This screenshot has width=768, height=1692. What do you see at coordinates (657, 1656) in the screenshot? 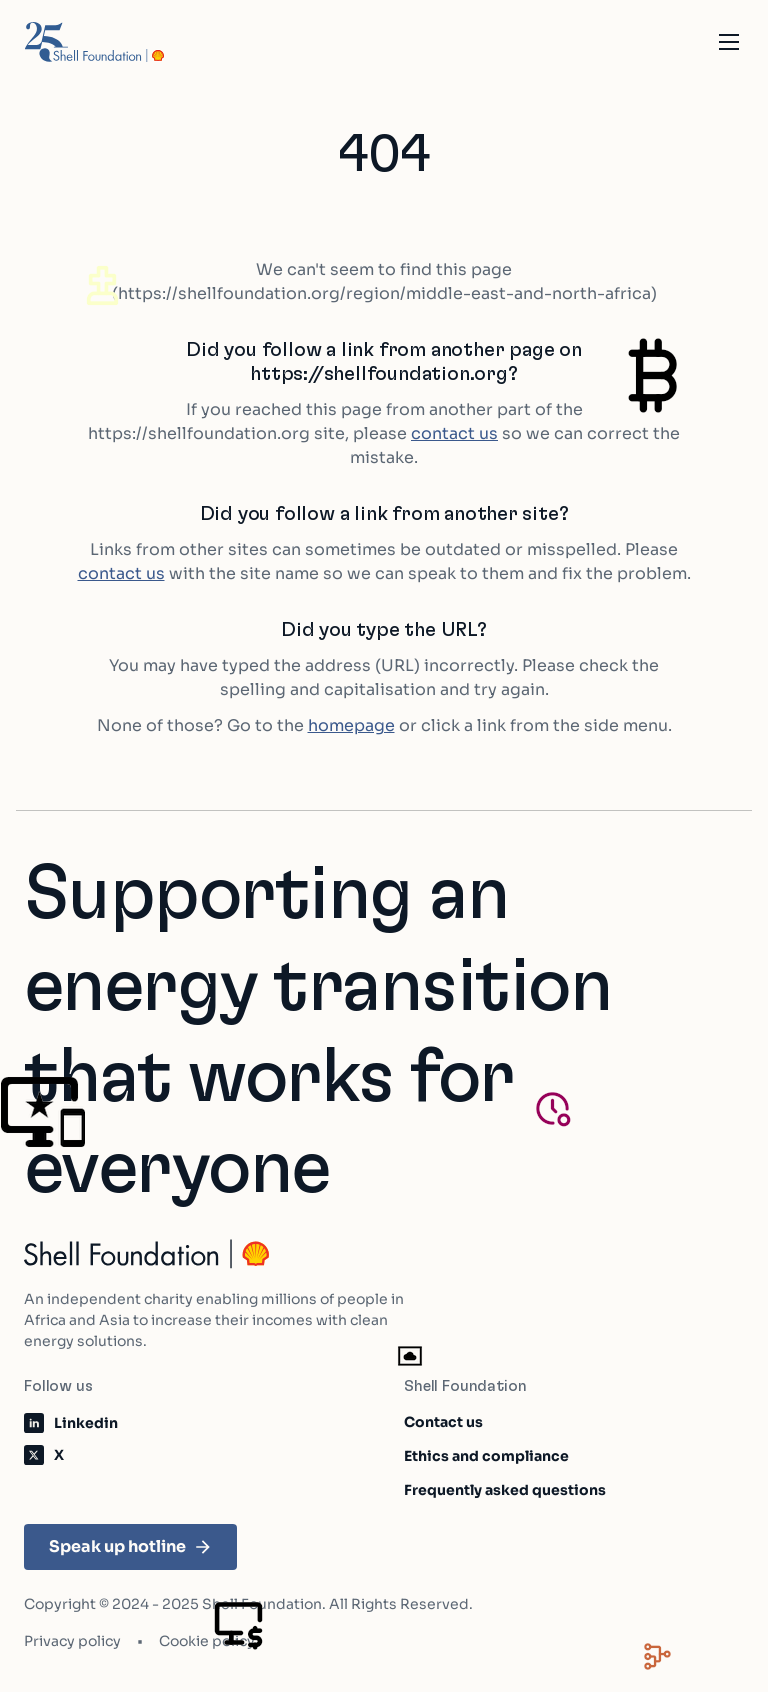
I see `view tournament bracket` at bounding box center [657, 1656].